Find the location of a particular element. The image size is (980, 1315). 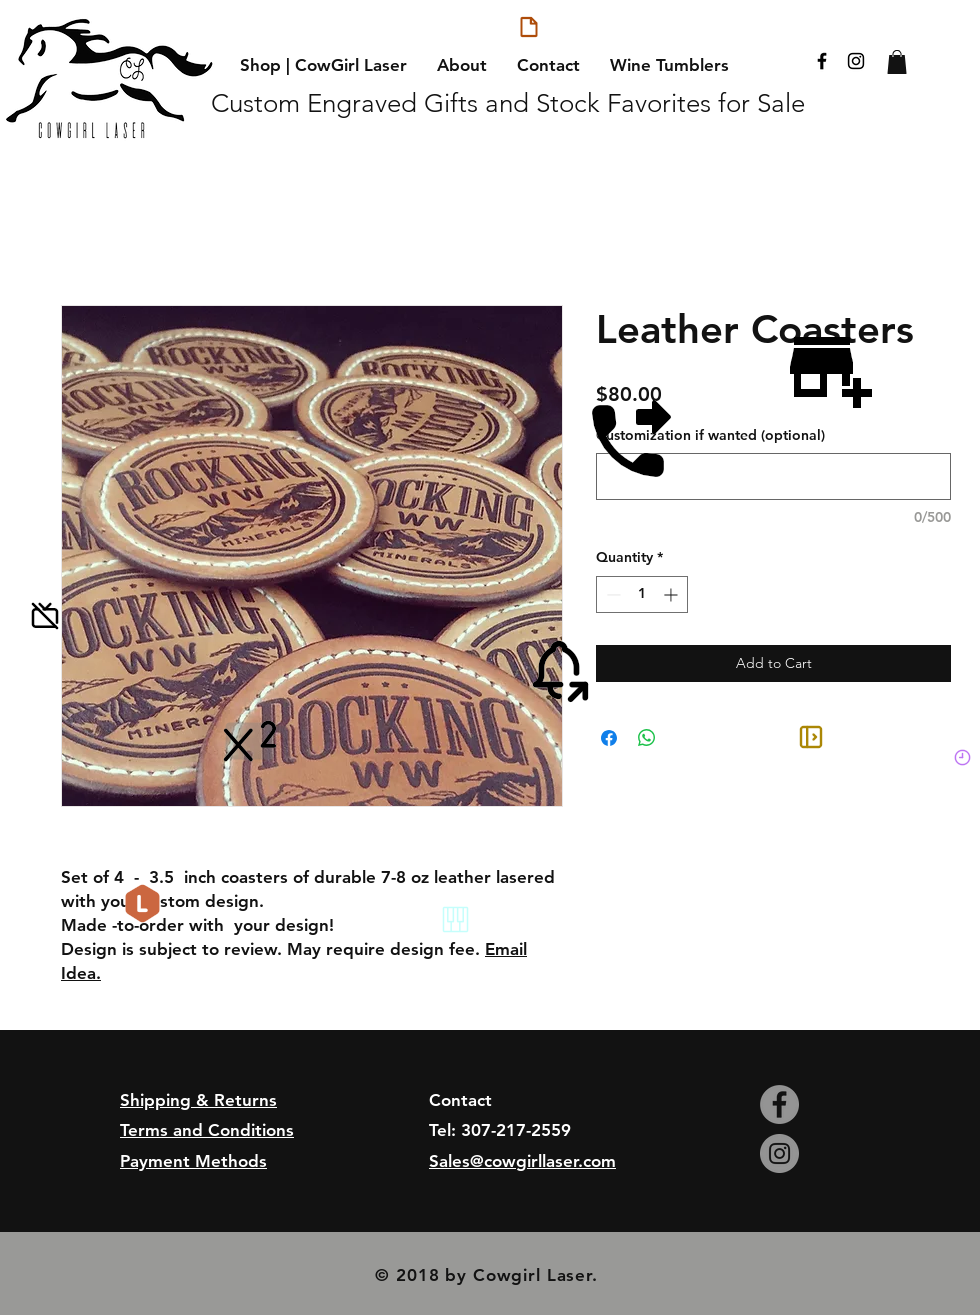

expand the left sidebar is located at coordinates (811, 737).